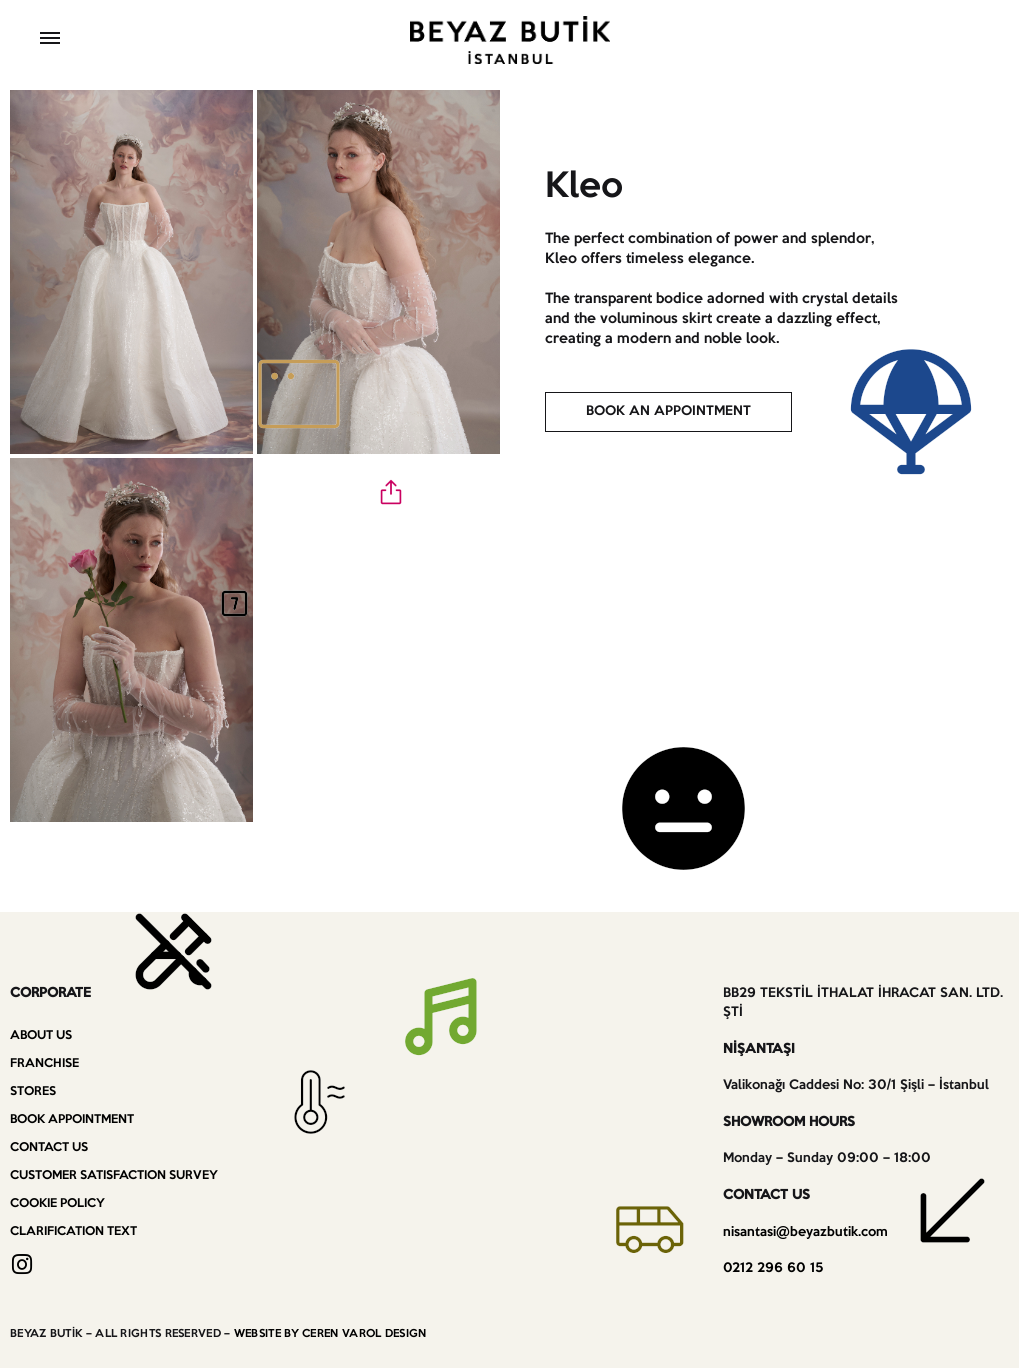 The width and height of the screenshot is (1019, 1368). Describe the element at coordinates (445, 1018) in the screenshot. I see `access music library or audio files` at that location.